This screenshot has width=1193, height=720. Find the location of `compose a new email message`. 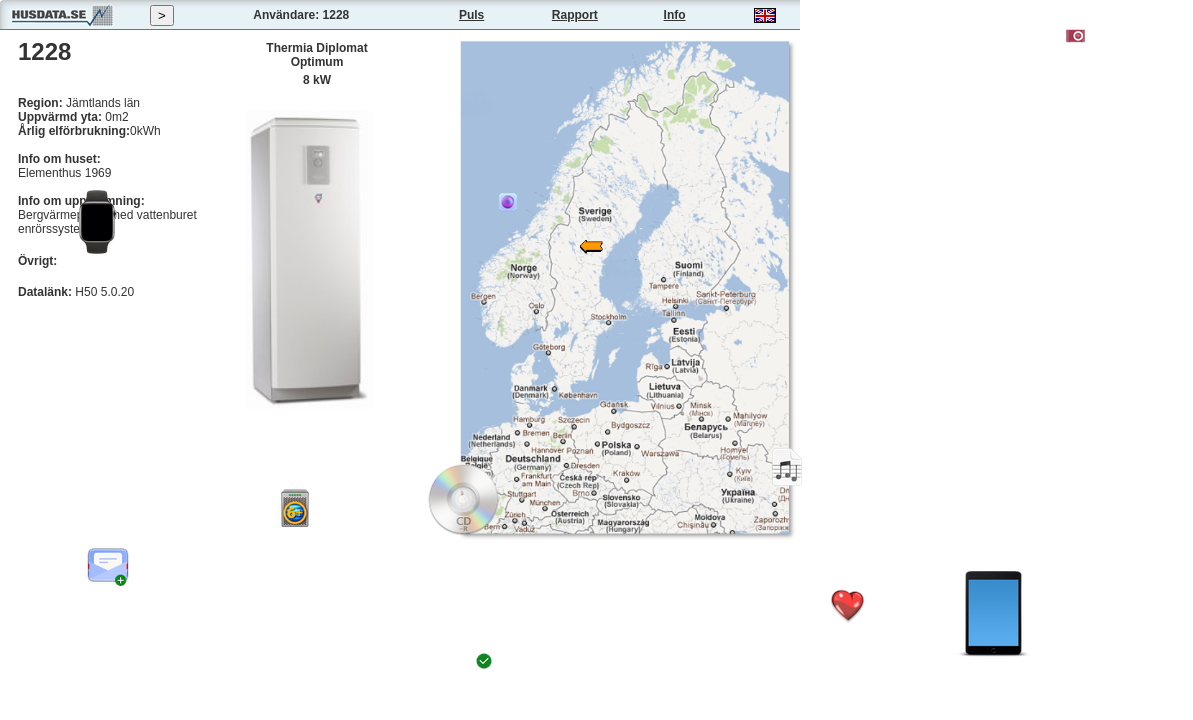

compose a new email message is located at coordinates (108, 565).